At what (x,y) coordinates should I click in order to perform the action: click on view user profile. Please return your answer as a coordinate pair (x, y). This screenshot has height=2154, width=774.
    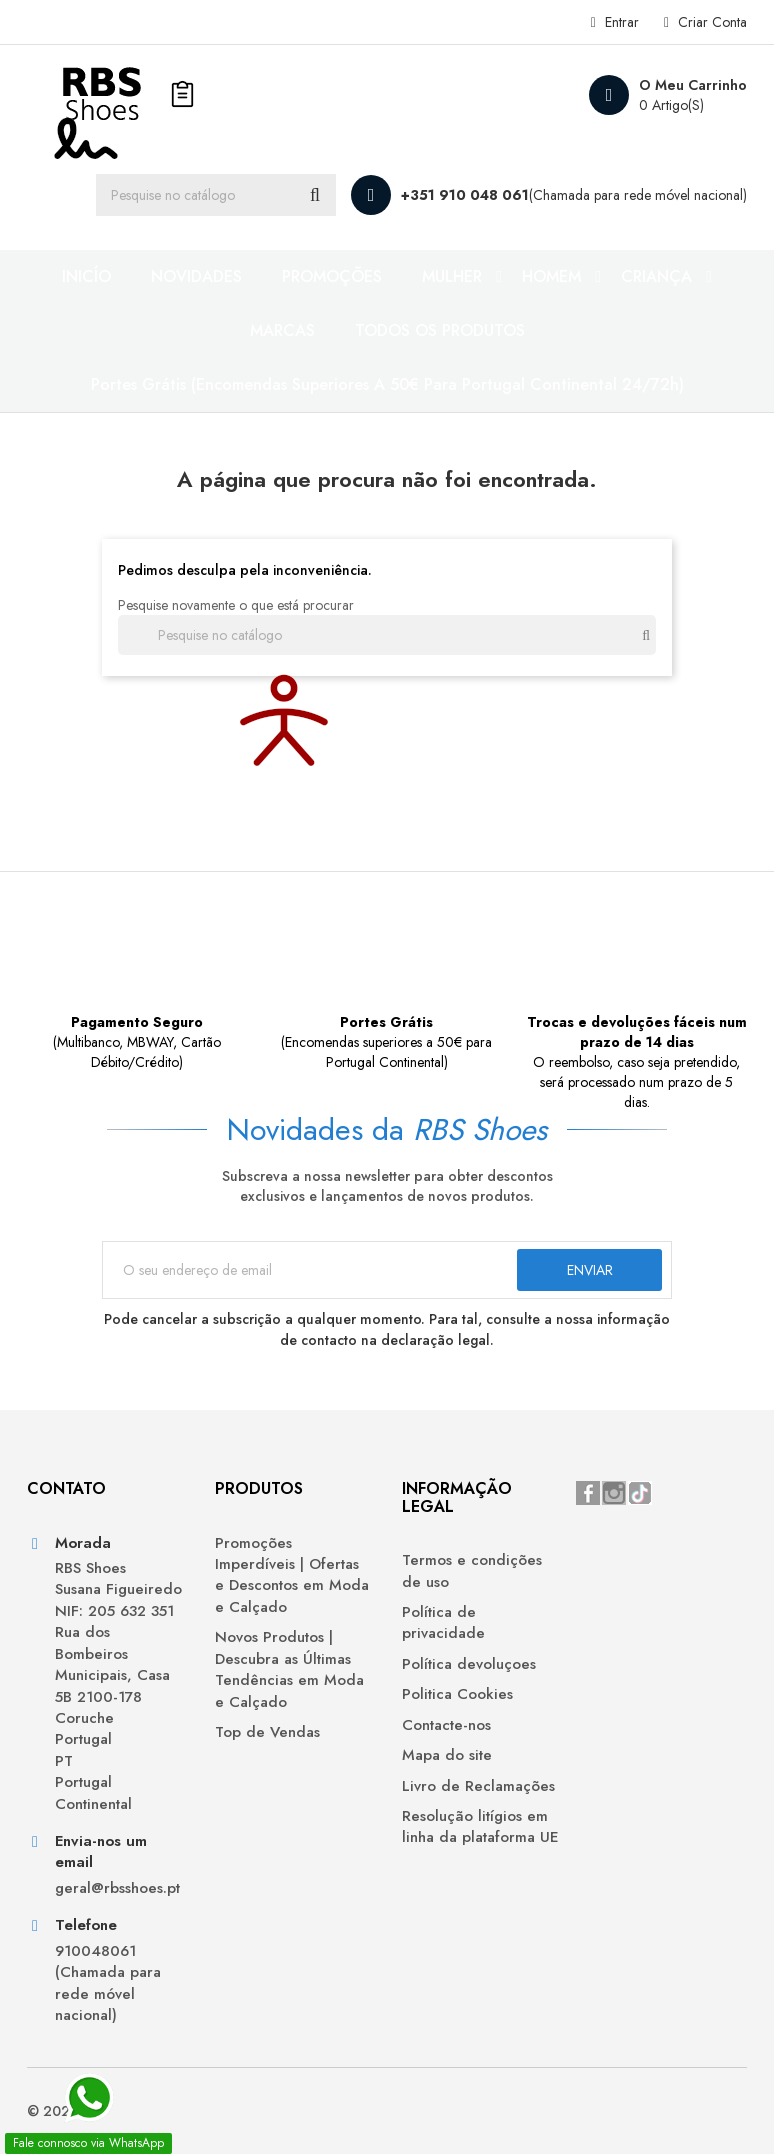
    Looking at the image, I should click on (284, 722).